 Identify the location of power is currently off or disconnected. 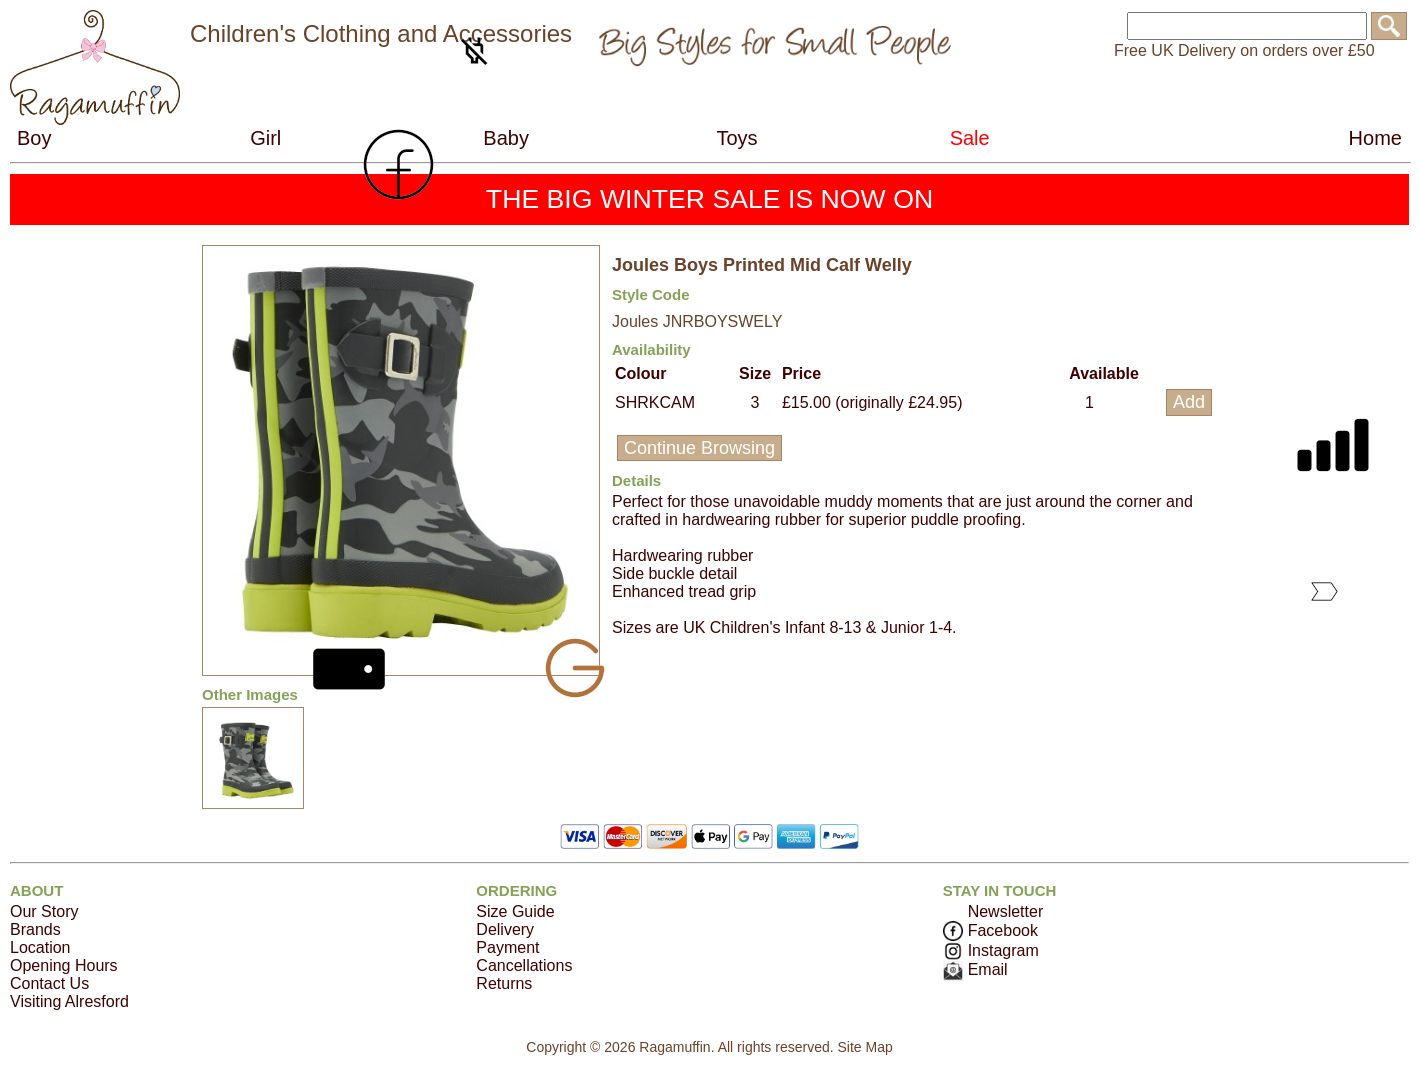
(474, 50).